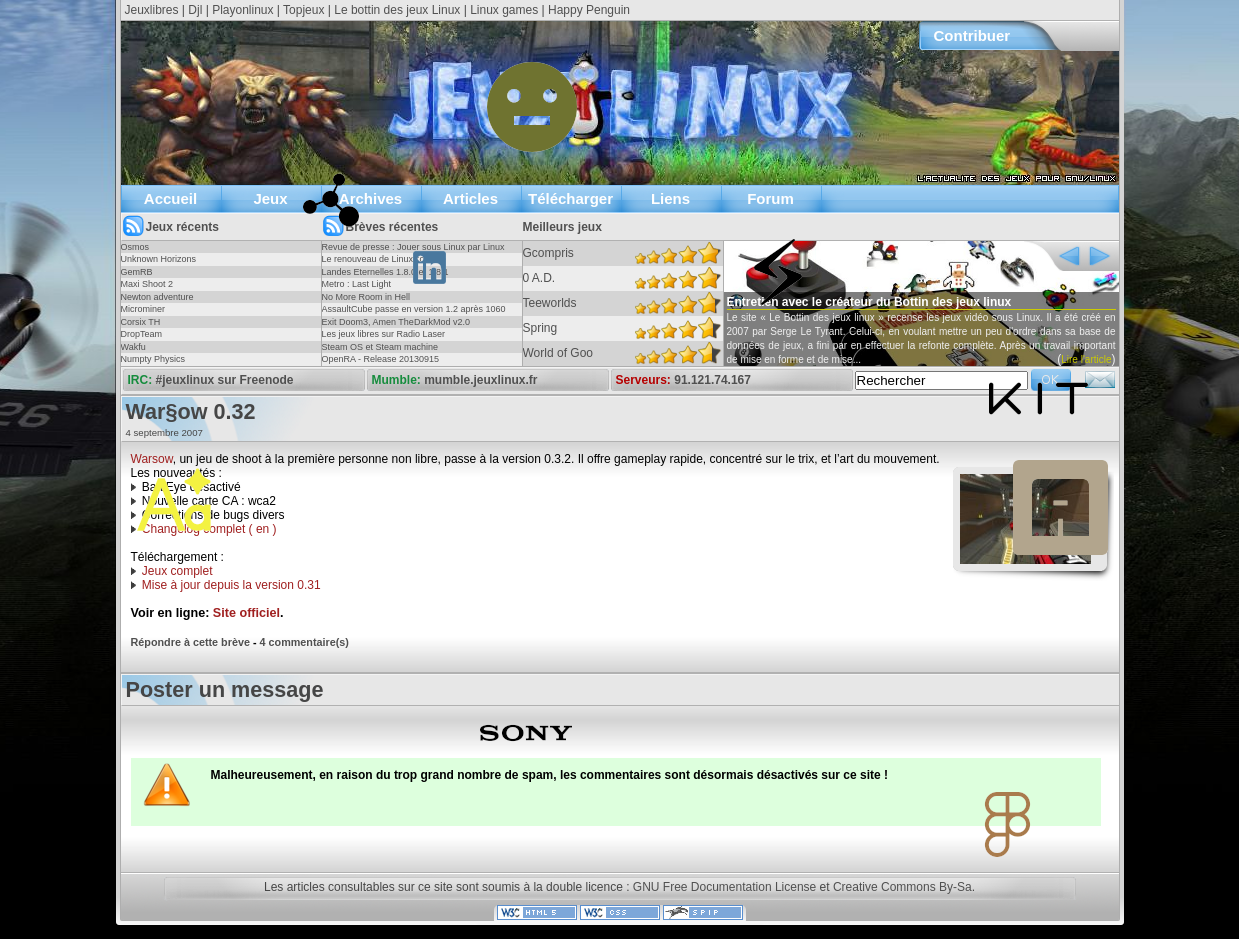 Image resolution: width=1239 pixels, height=939 pixels. Describe the element at coordinates (778, 272) in the screenshot. I see `slint framework logo` at that location.